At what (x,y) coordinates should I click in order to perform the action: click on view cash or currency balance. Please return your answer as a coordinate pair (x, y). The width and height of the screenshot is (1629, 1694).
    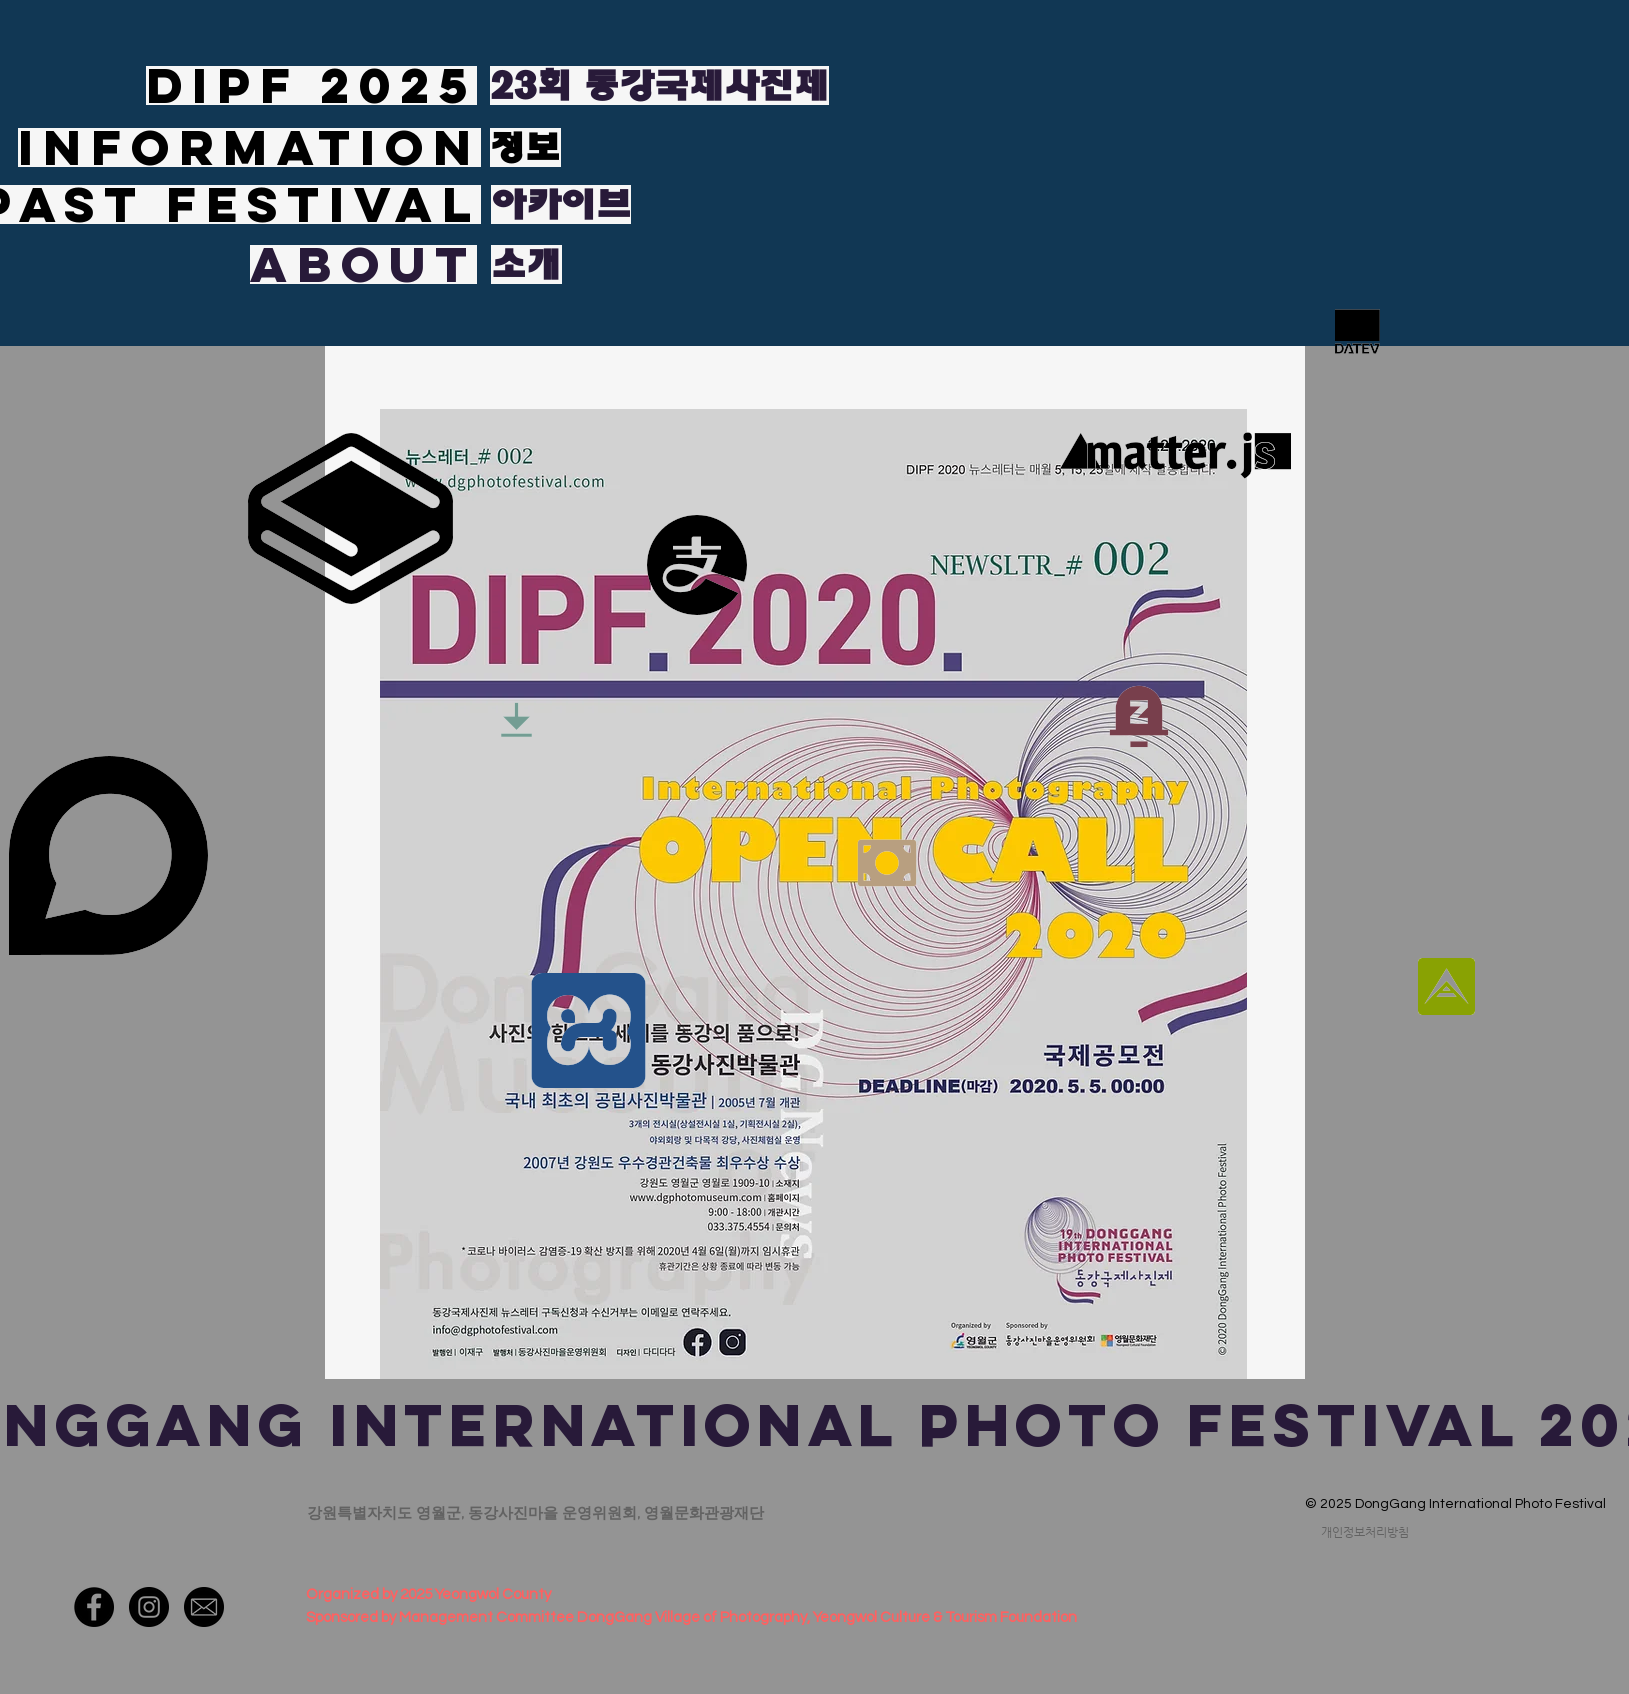
    Looking at the image, I should click on (887, 863).